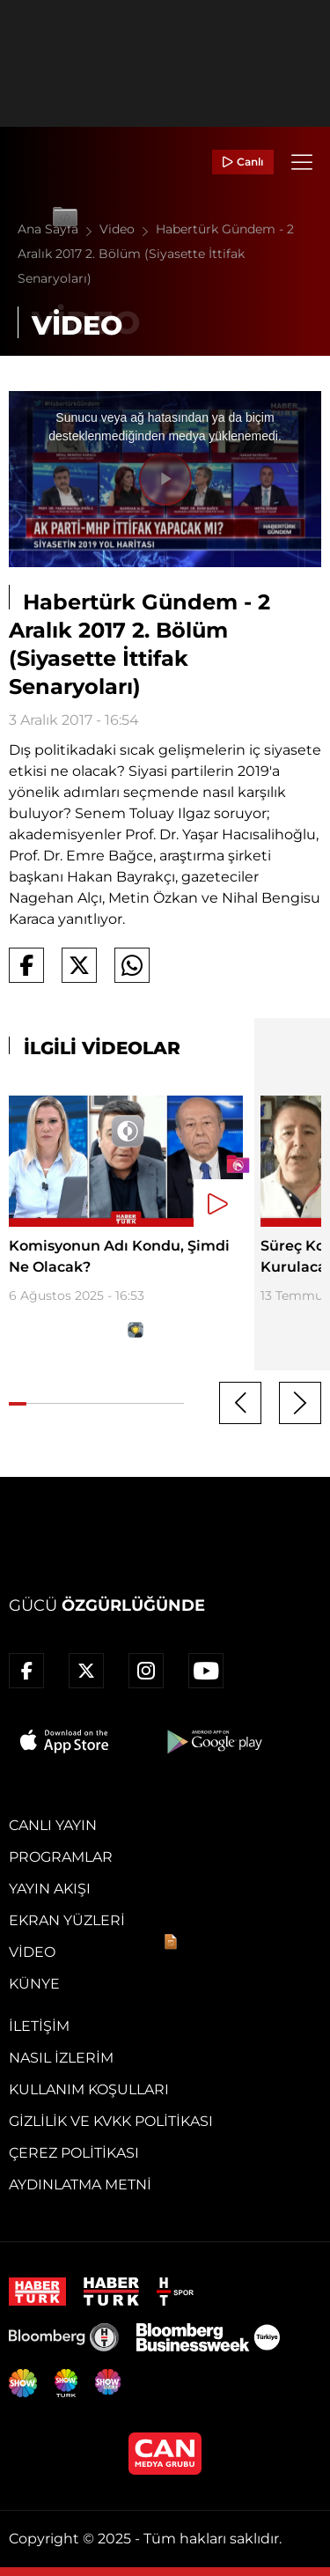 This screenshot has width=330, height=2576. What do you see at coordinates (171, 1942) in the screenshot?
I see `a kplato project management file` at bounding box center [171, 1942].